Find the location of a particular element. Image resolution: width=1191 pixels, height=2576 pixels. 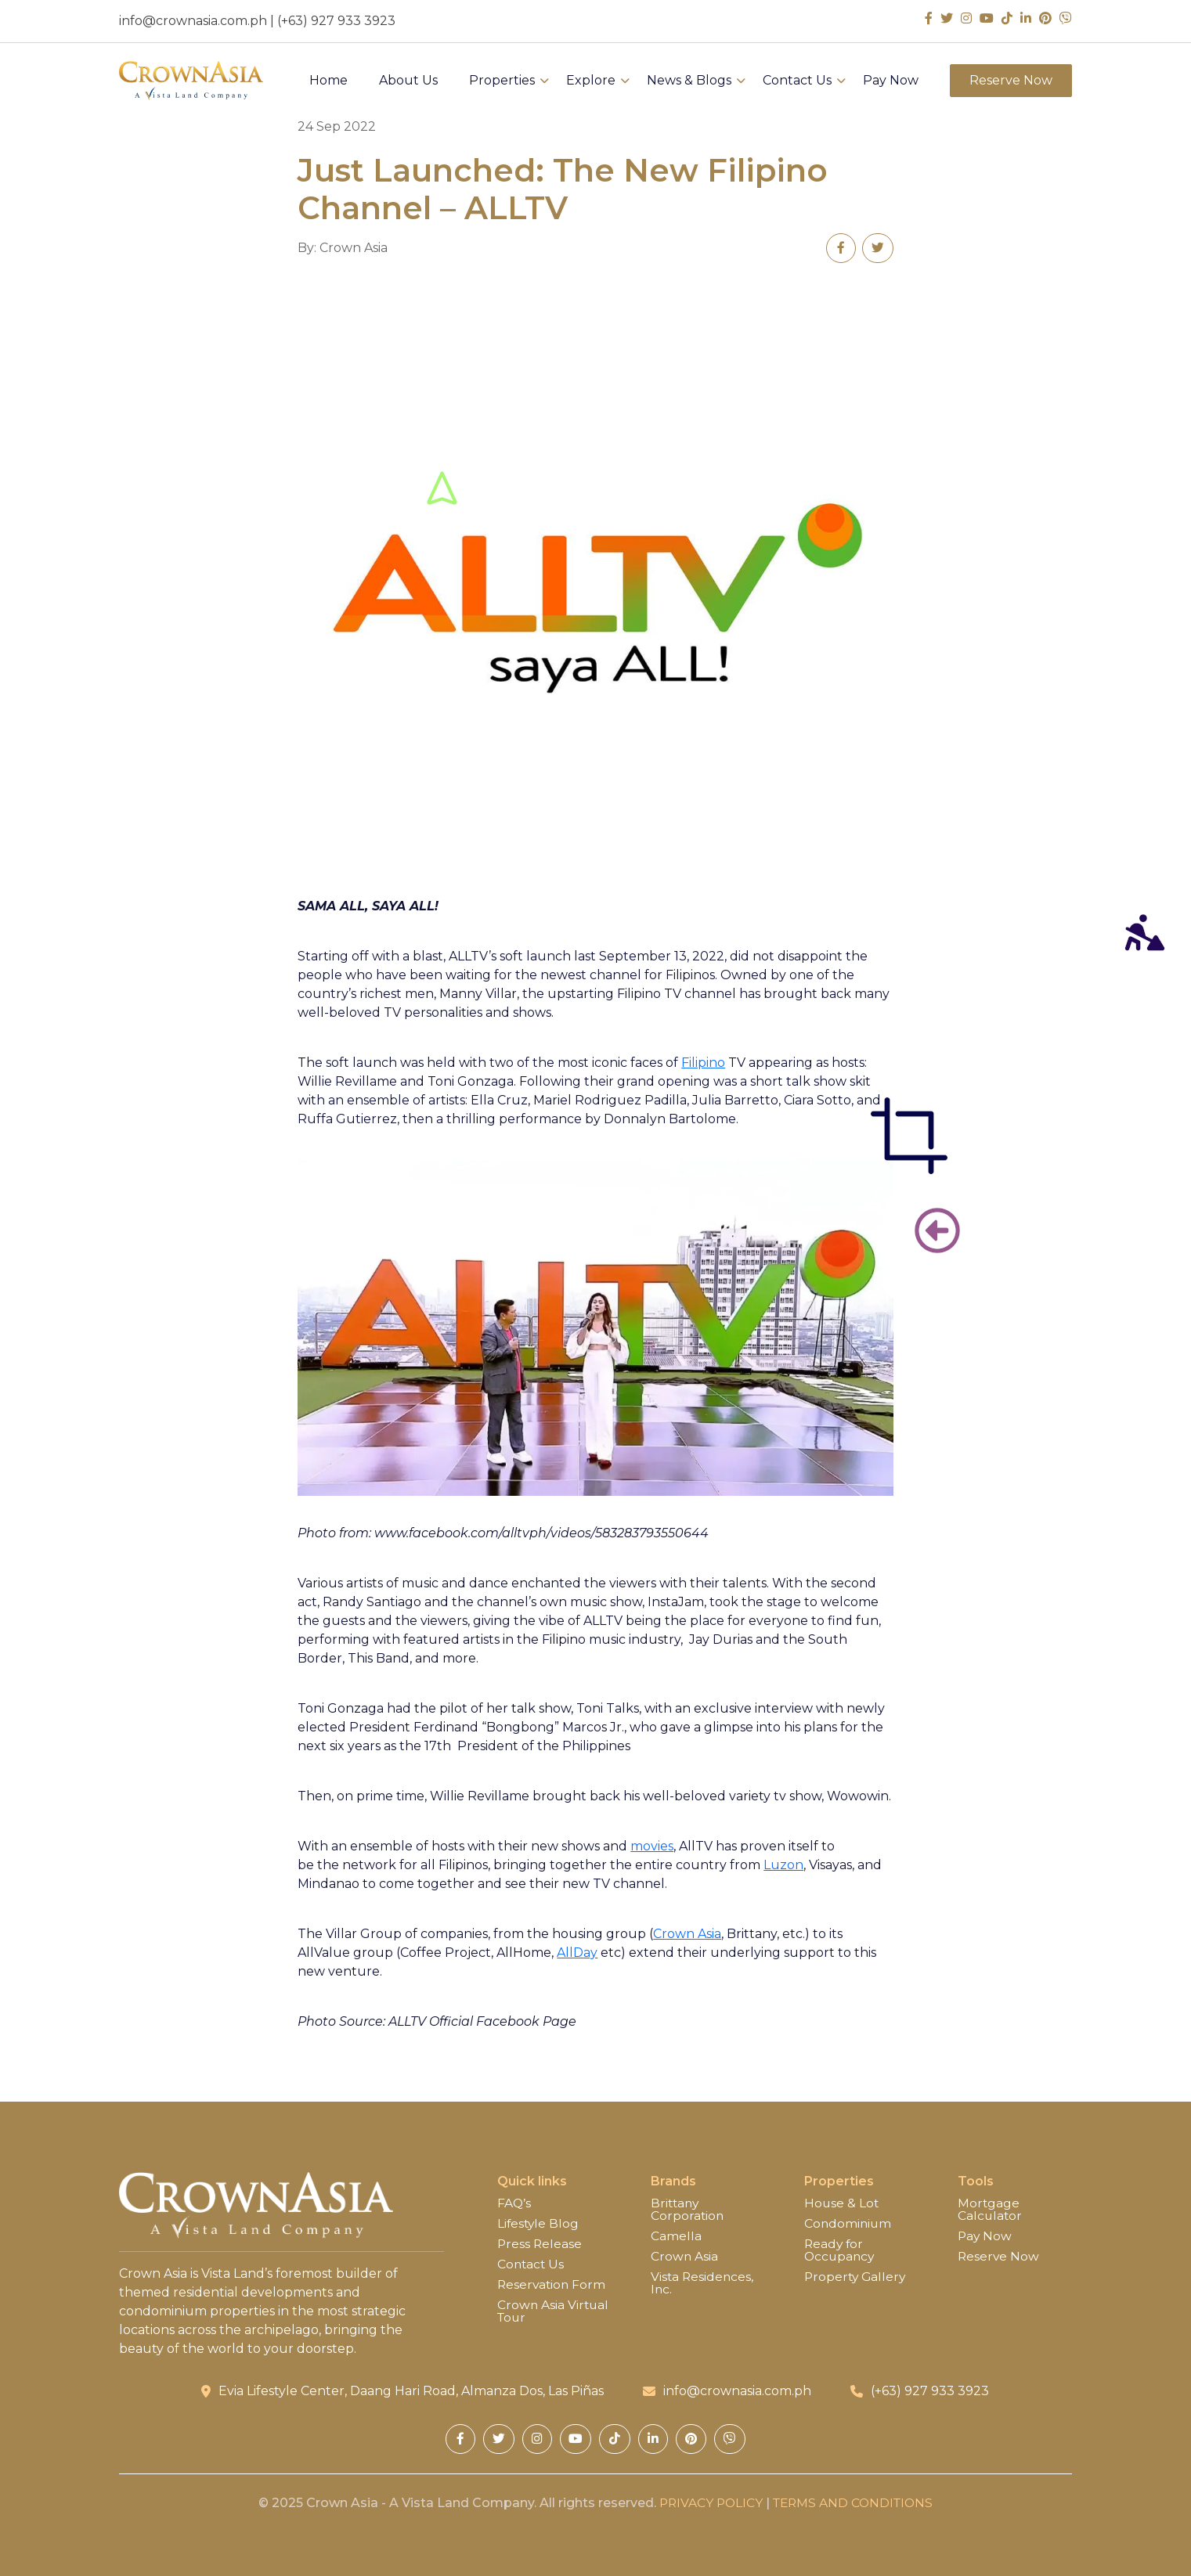

indicates construction or work in progress is located at coordinates (1145, 933).